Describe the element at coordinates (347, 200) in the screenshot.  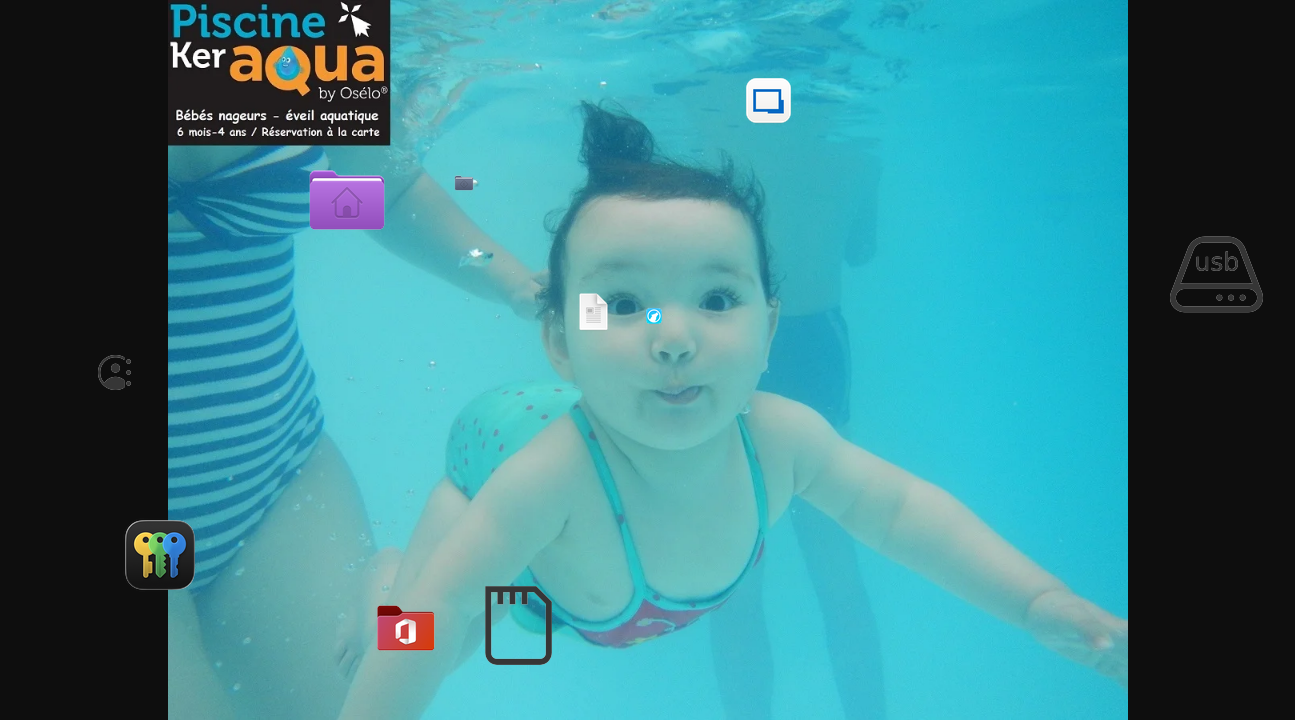
I see `access your home folder` at that location.